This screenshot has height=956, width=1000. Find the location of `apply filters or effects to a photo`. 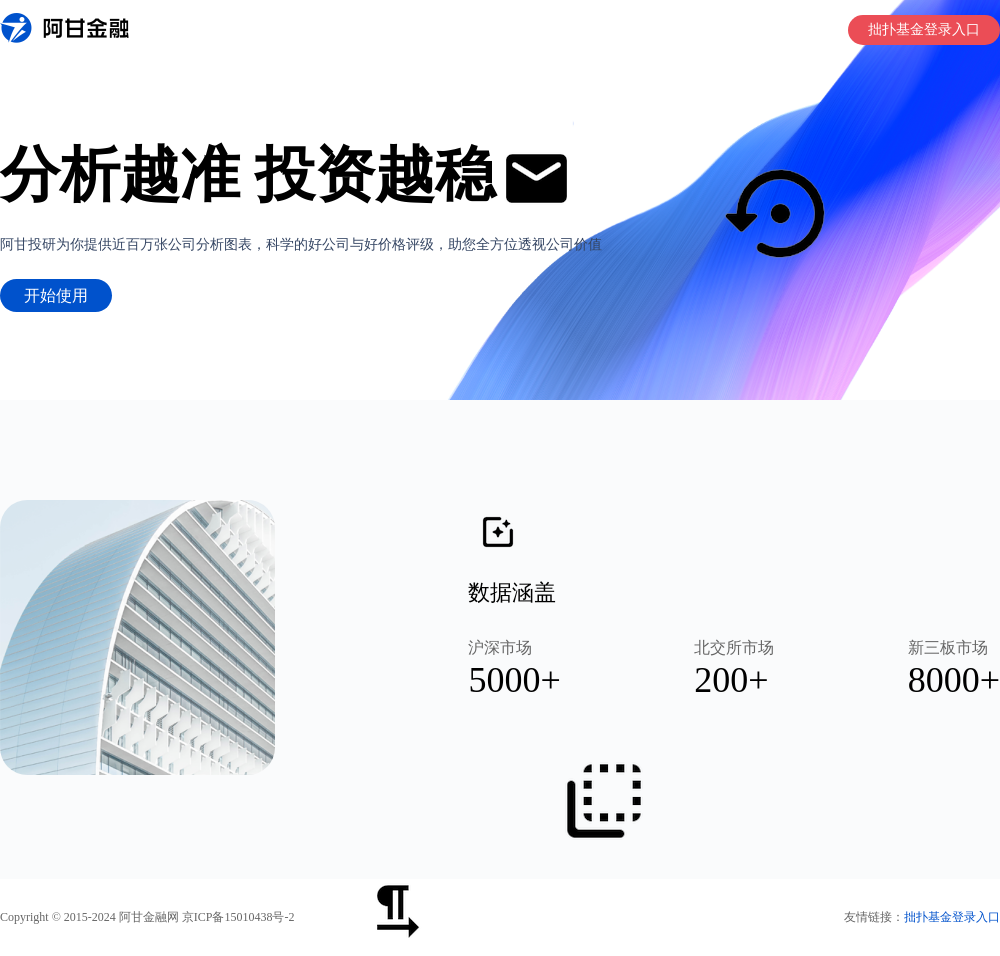

apply filters or effects to a photo is located at coordinates (498, 532).